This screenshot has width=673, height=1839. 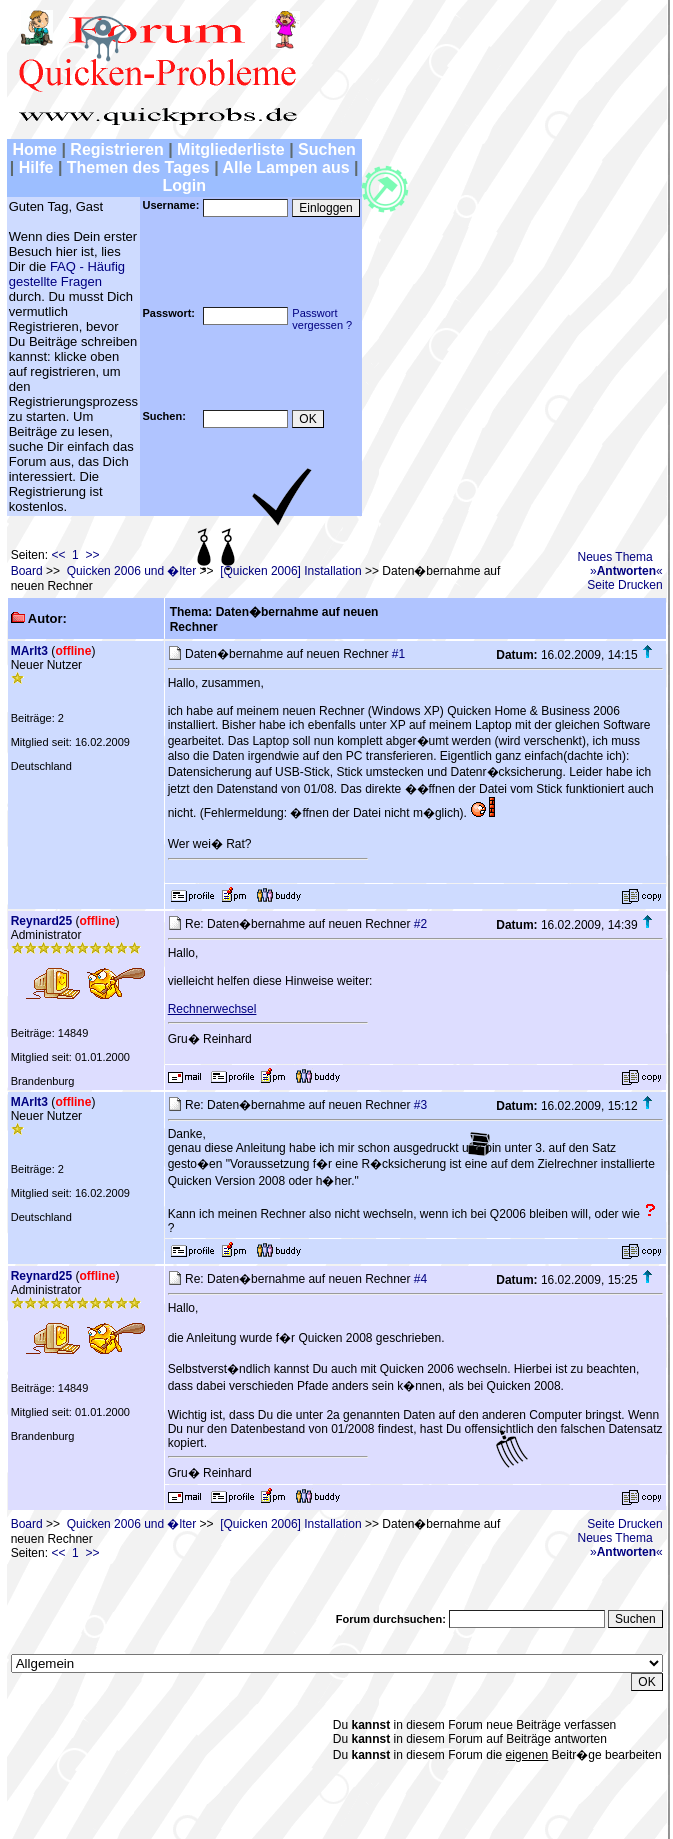 What do you see at coordinates (282, 497) in the screenshot?
I see `confirm or complete an action` at bounding box center [282, 497].